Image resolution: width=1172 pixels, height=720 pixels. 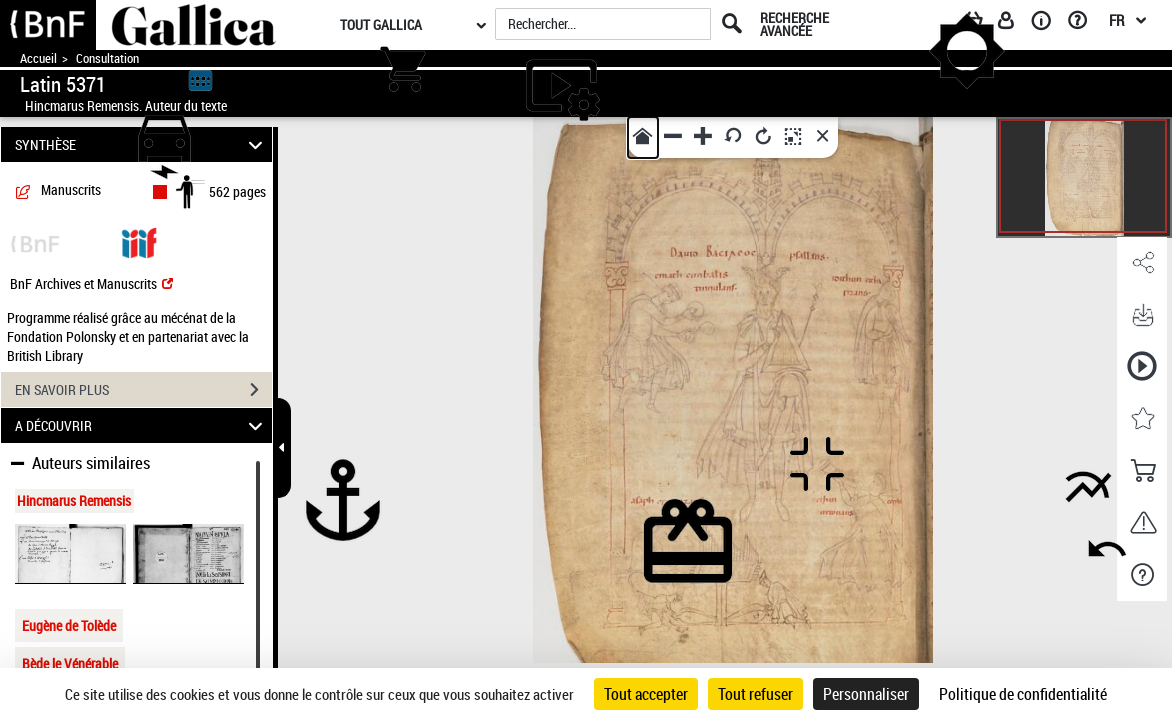 I want to click on undo the last action, so click(x=1107, y=549).